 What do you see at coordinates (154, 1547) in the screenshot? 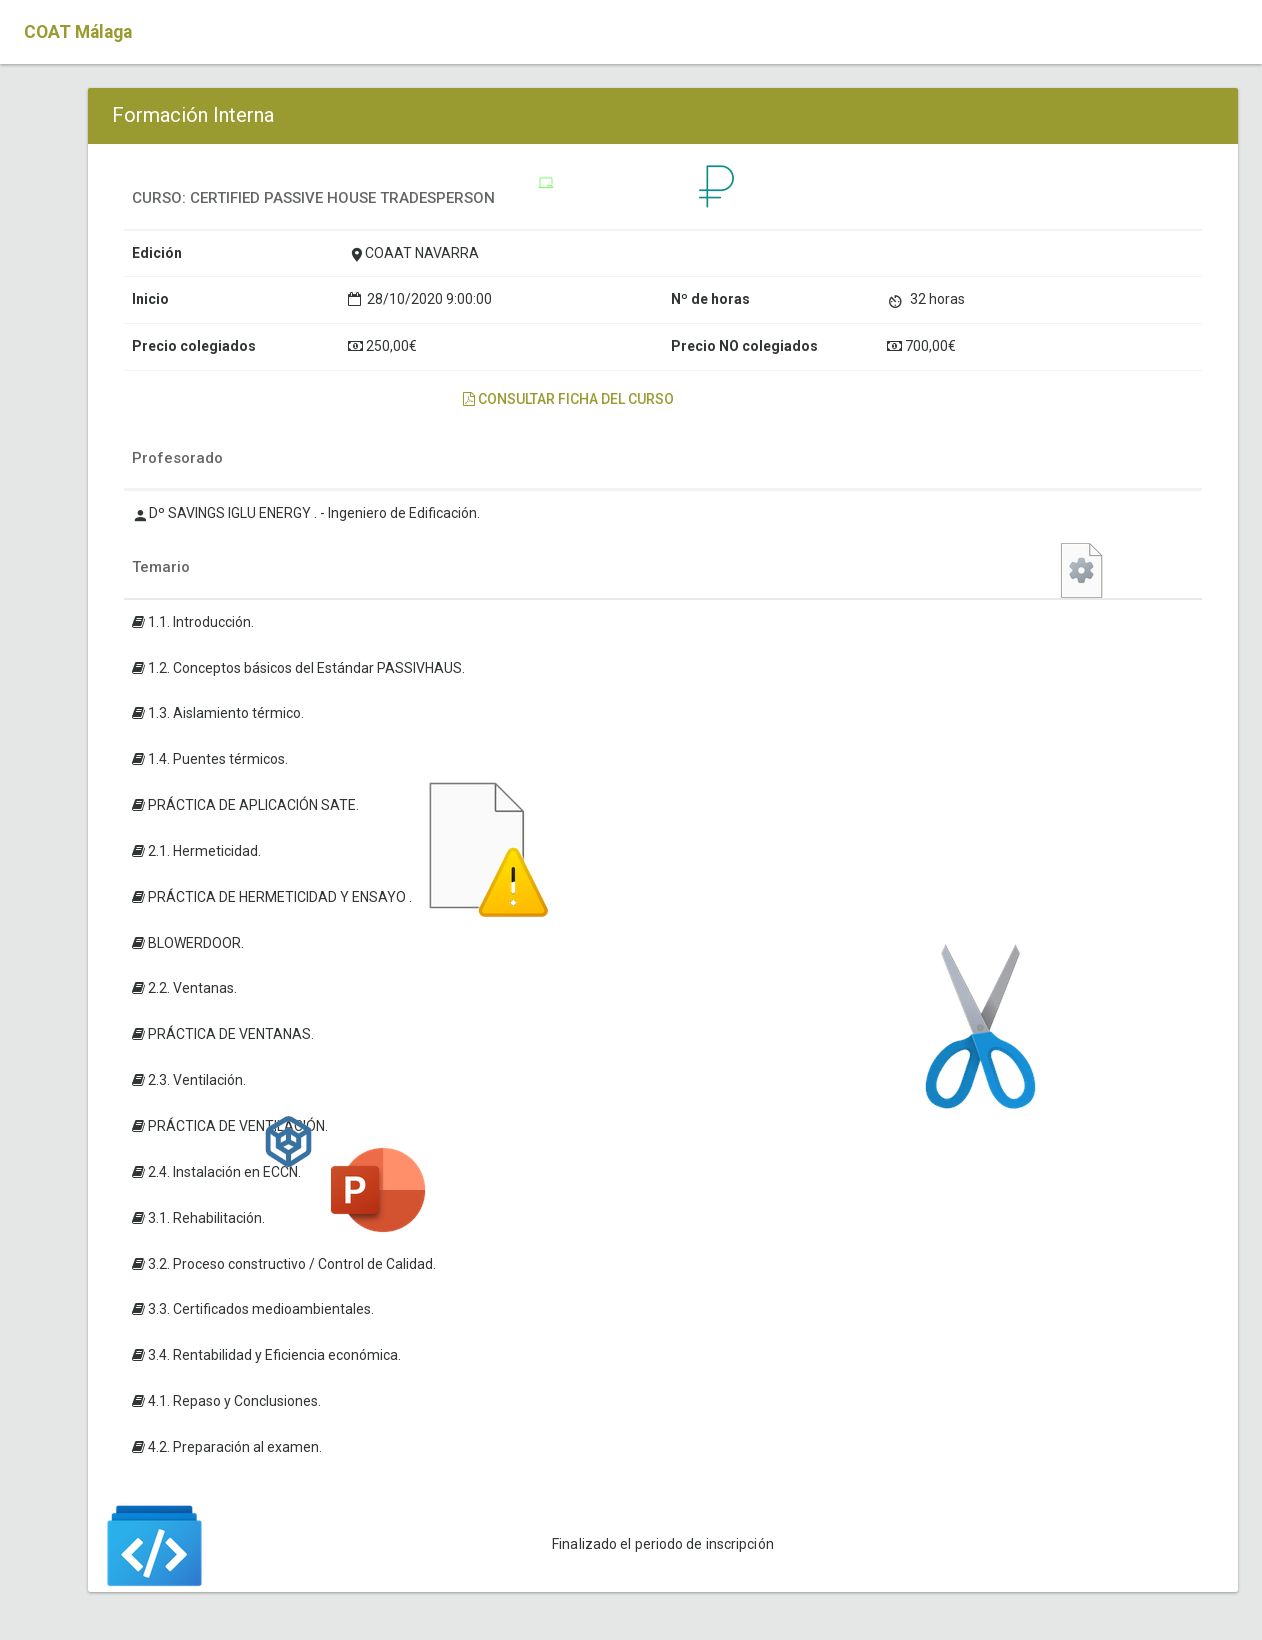
I see `open xaml application` at bounding box center [154, 1547].